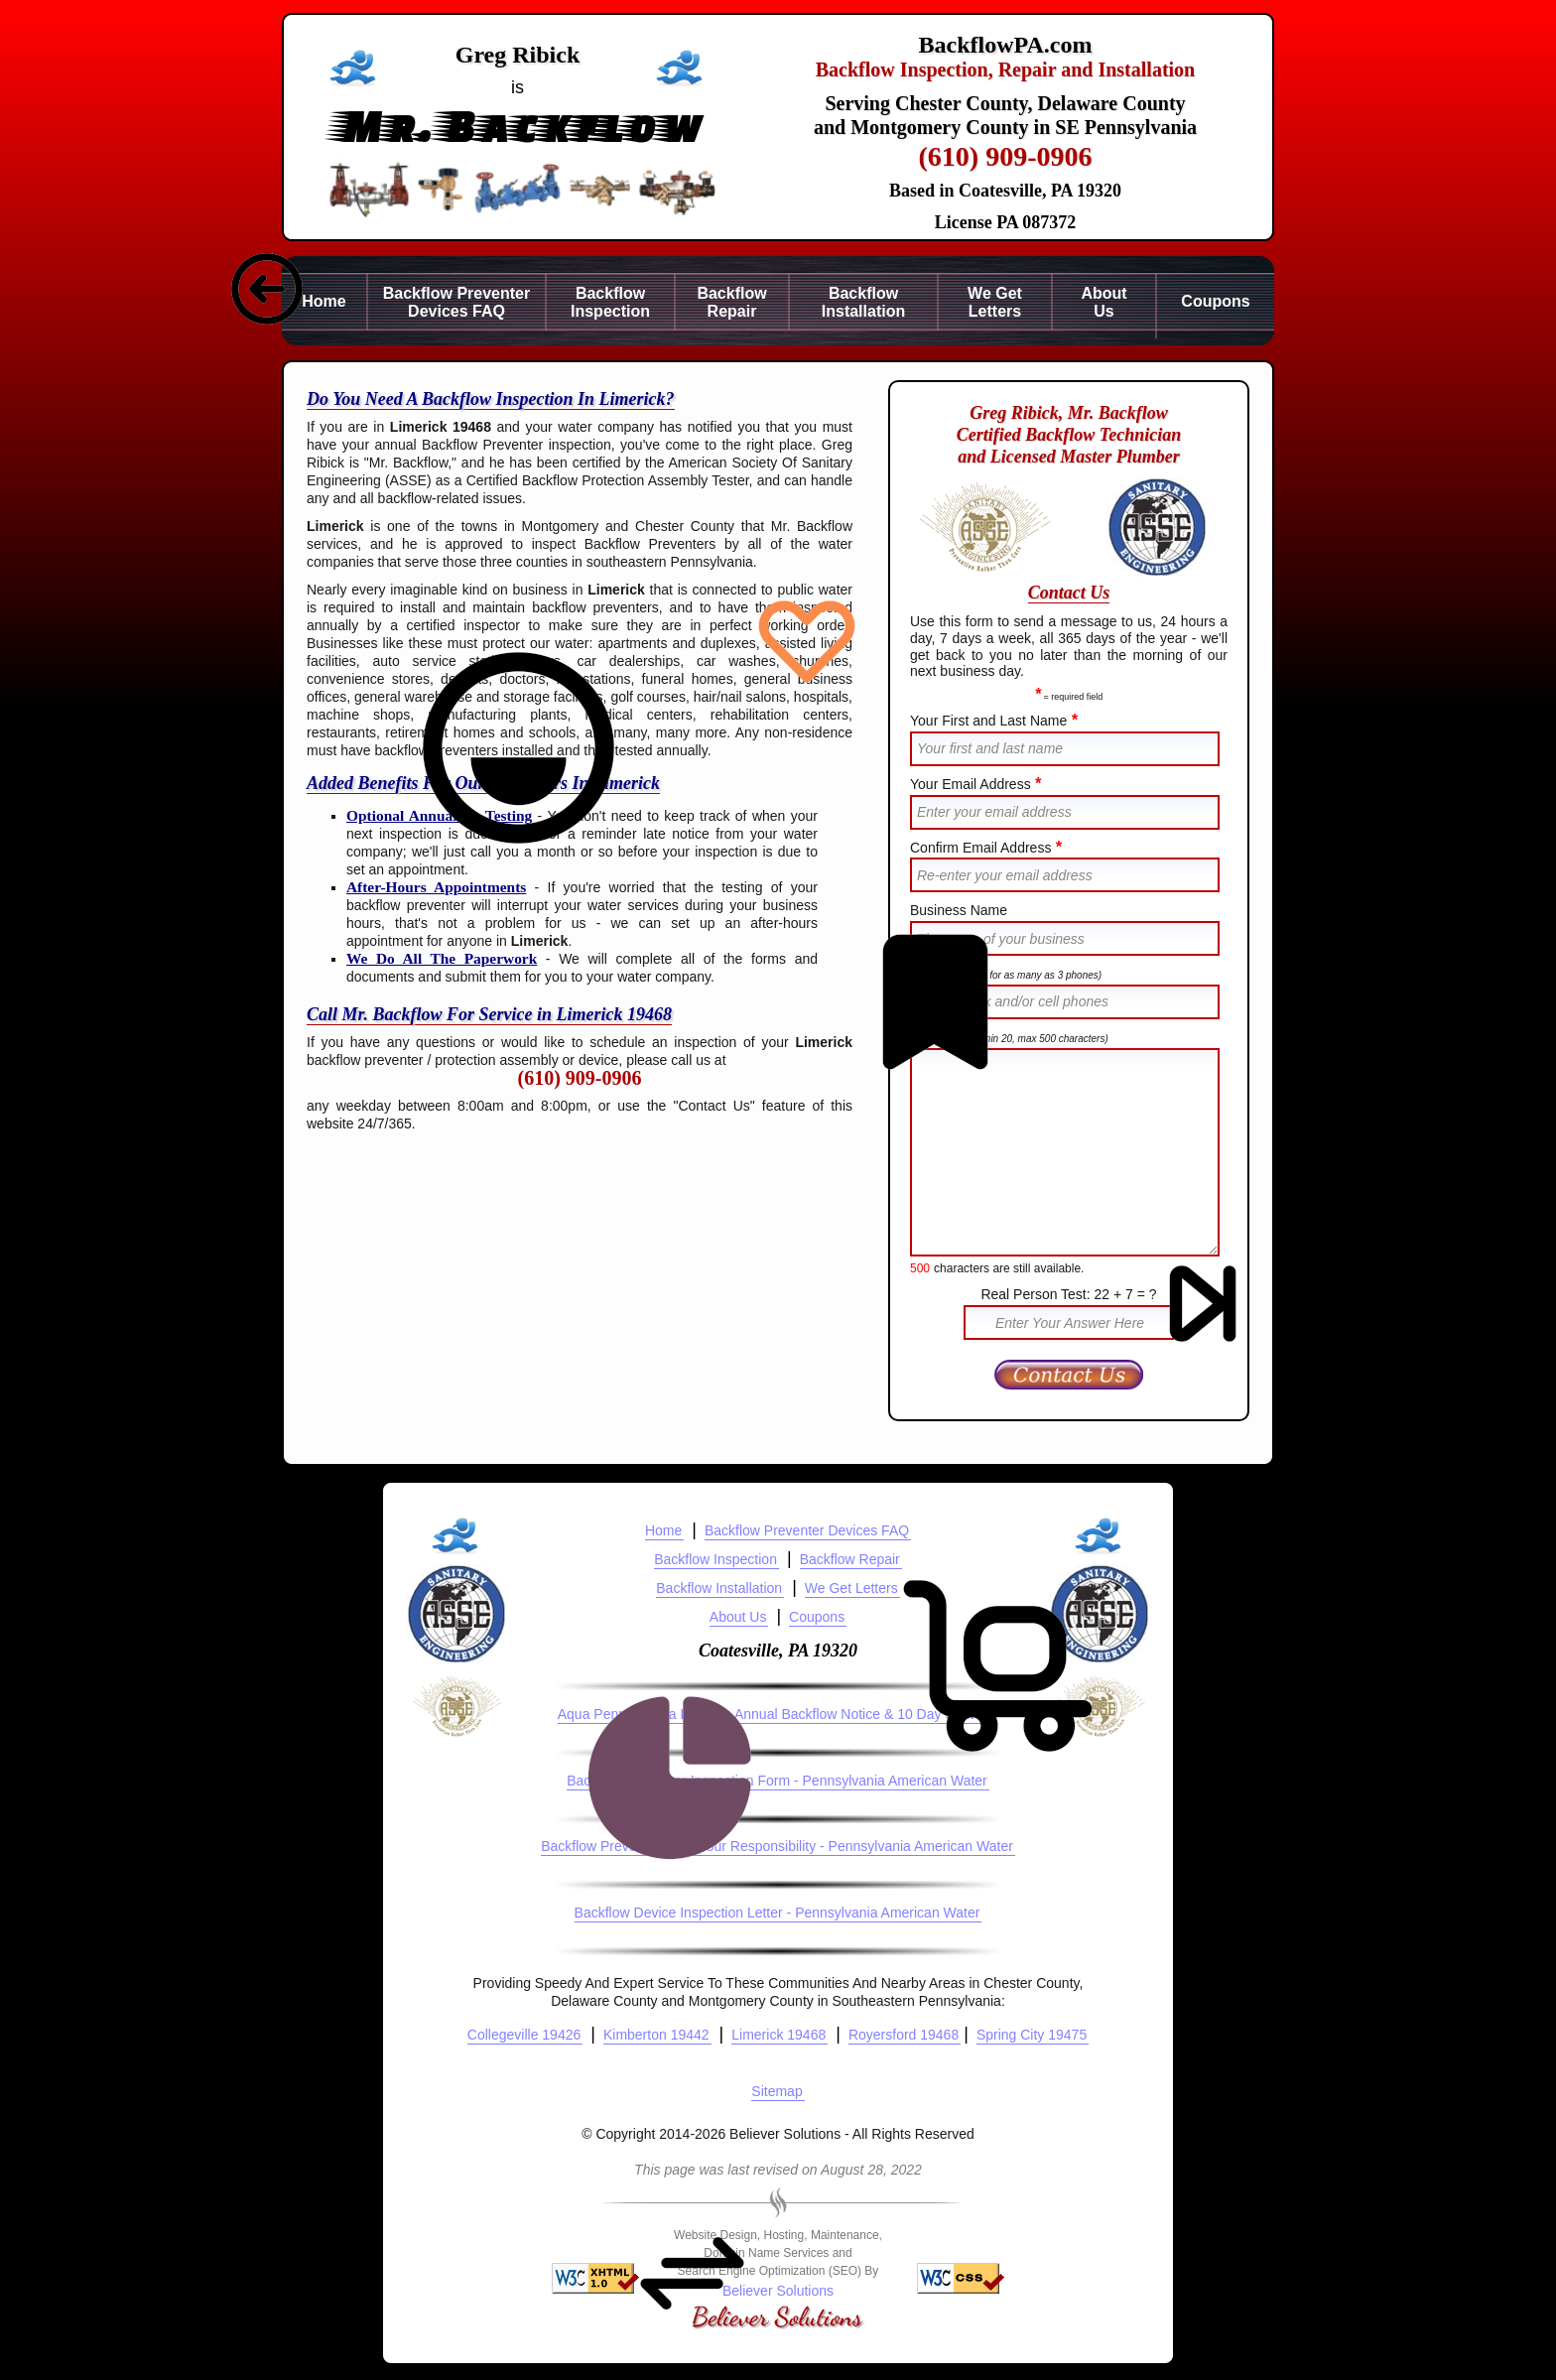 This screenshot has height=2380, width=1556. What do you see at coordinates (935, 1001) in the screenshot?
I see `save this item for later` at bounding box center [935, 1001].